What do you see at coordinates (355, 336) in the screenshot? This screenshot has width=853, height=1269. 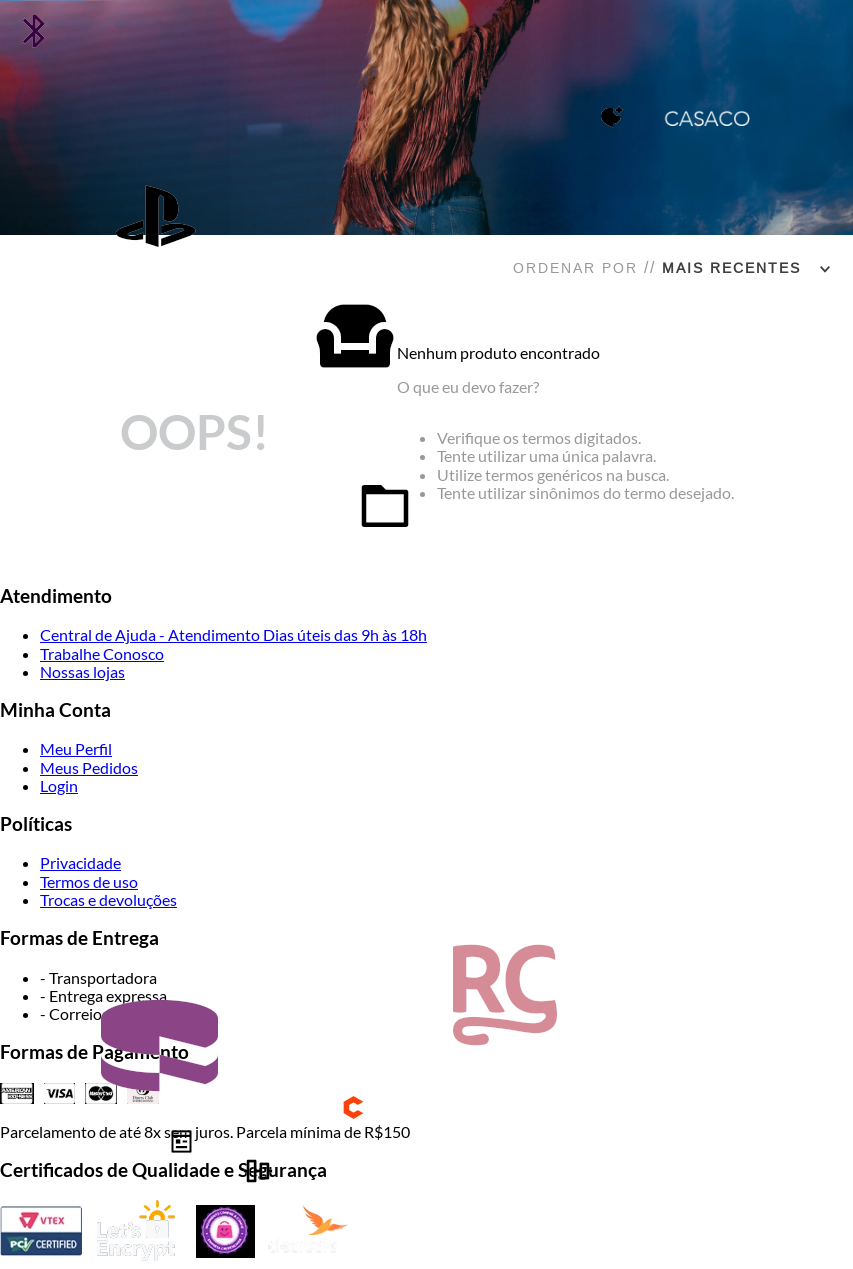 I see `browse furniture or home decor items` at bounding box center [355, 336].